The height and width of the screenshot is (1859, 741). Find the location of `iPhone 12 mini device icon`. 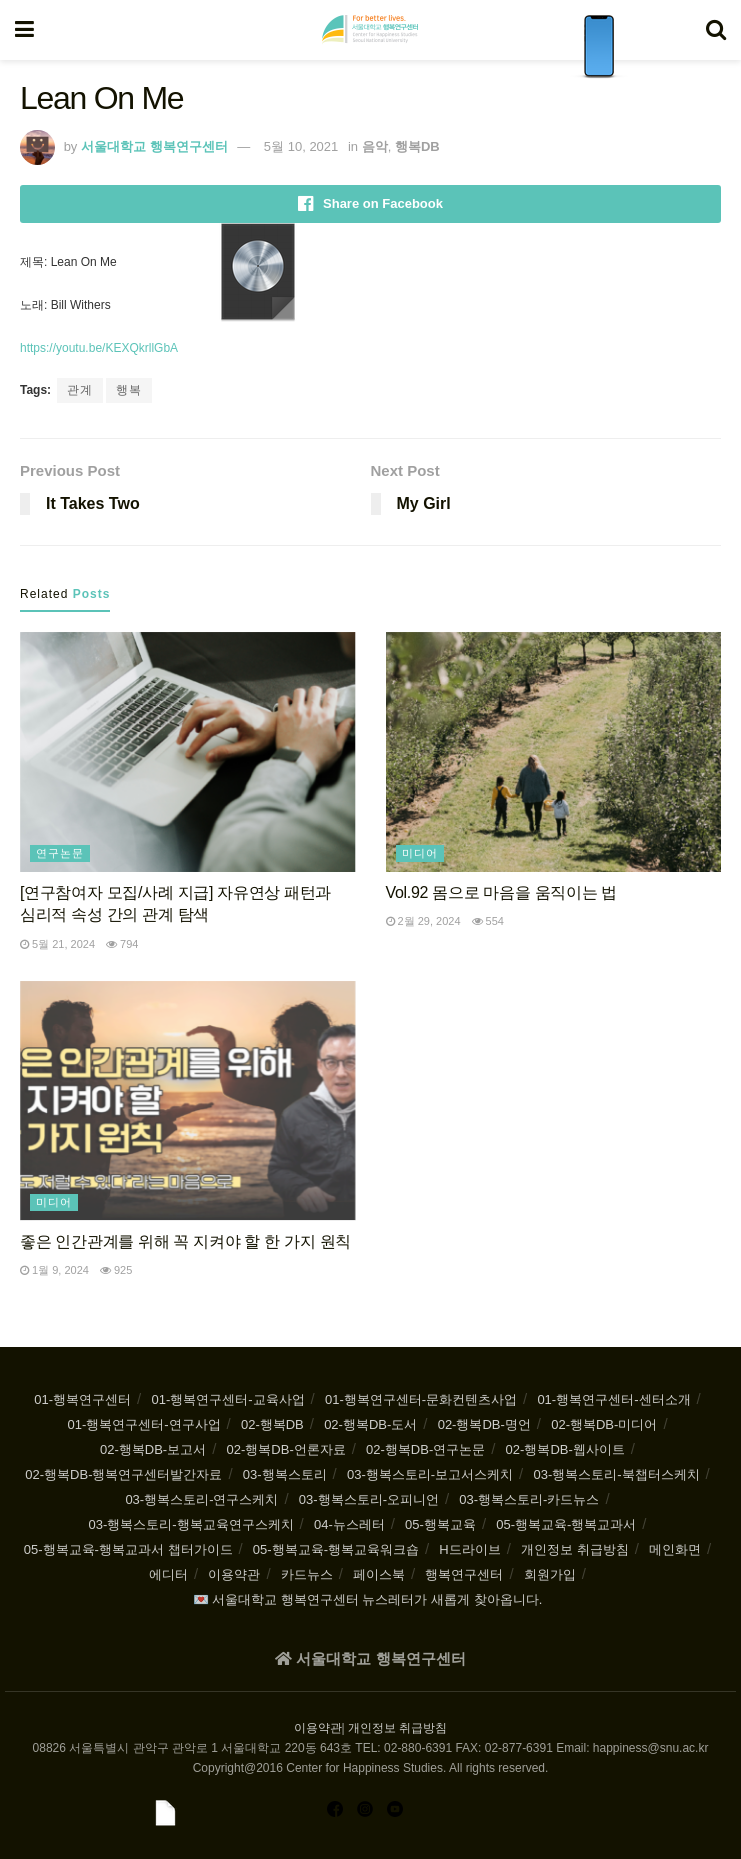

iPhone 12 mini device icon is located at coordinates (599, 47).